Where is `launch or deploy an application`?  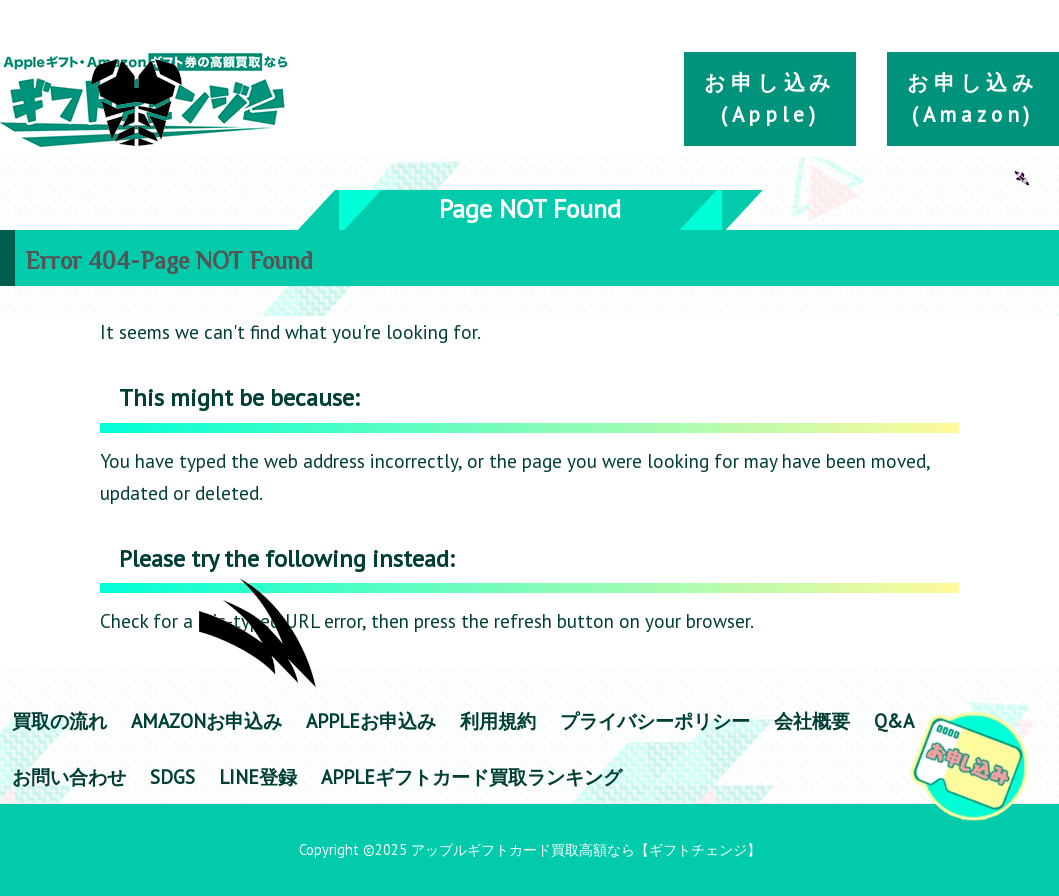
launch or deploy an application is located at coordinates (1022, 178).